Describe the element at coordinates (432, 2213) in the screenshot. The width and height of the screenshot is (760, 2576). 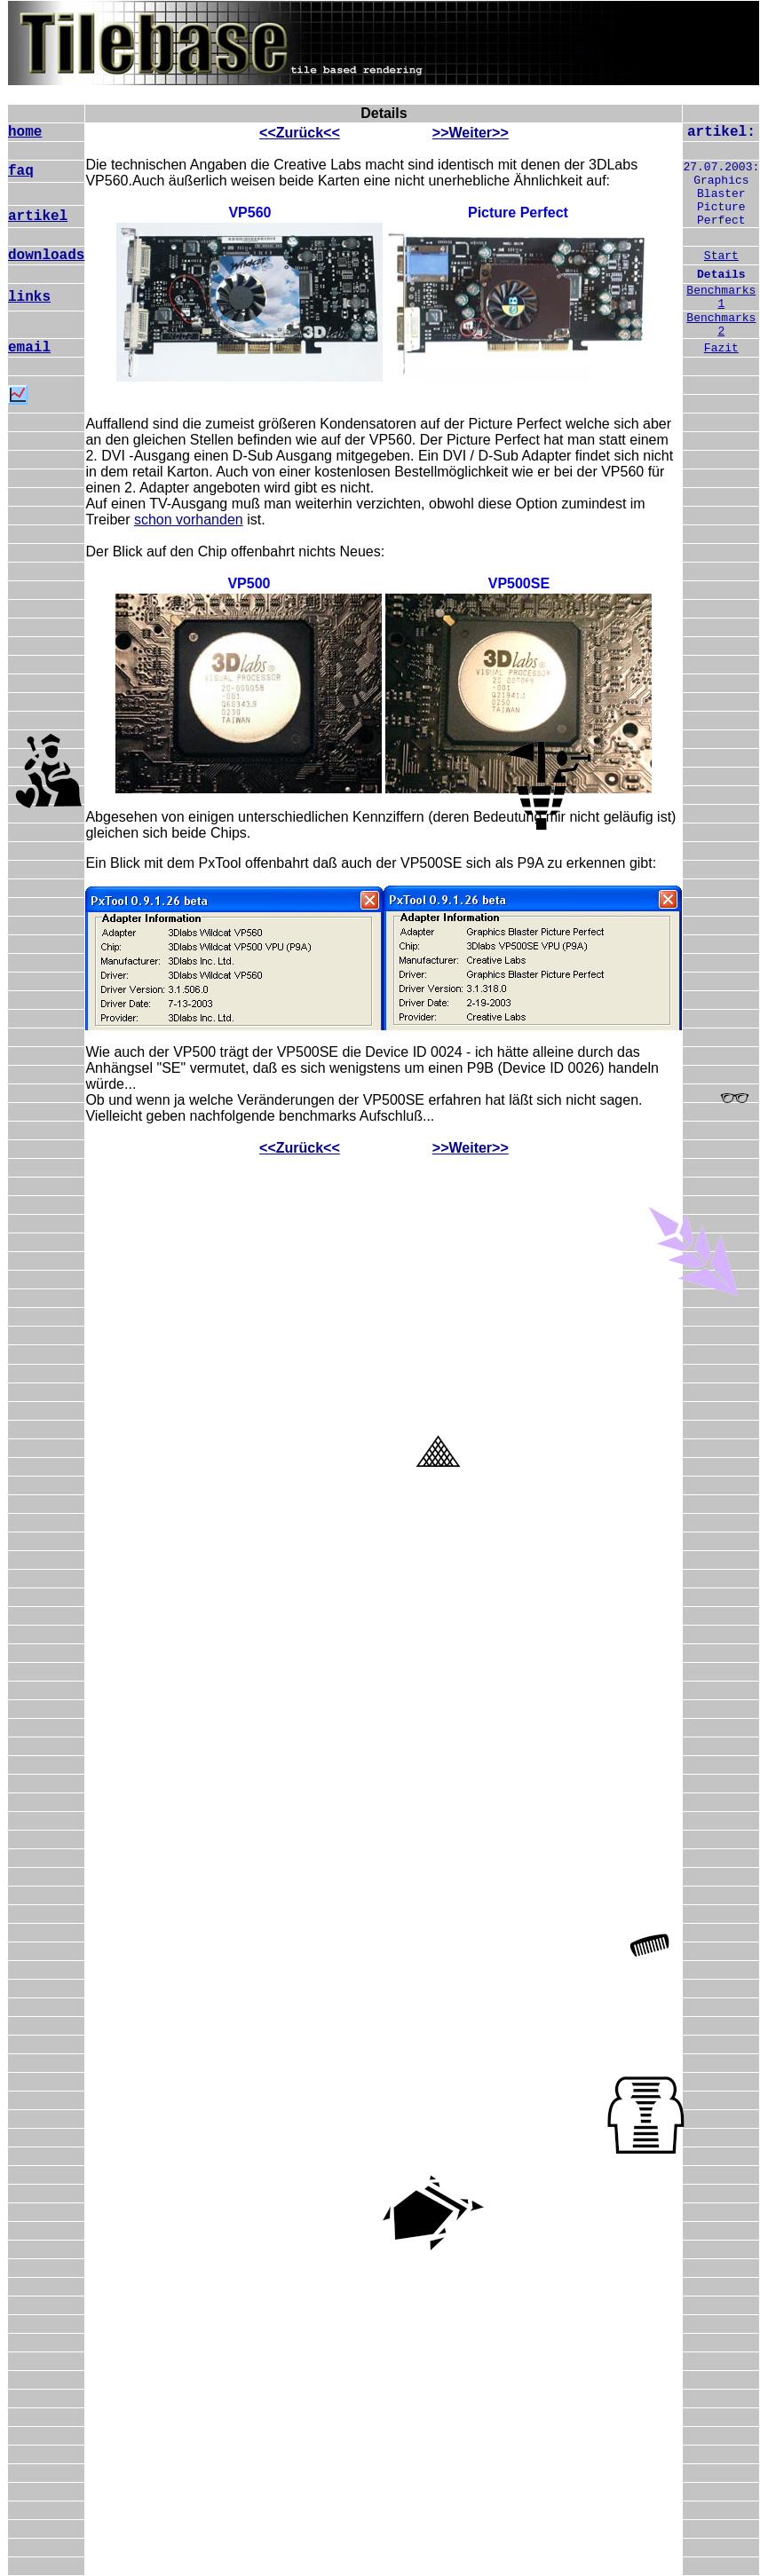
I see `access origami or paper craft tutorials` at that location.